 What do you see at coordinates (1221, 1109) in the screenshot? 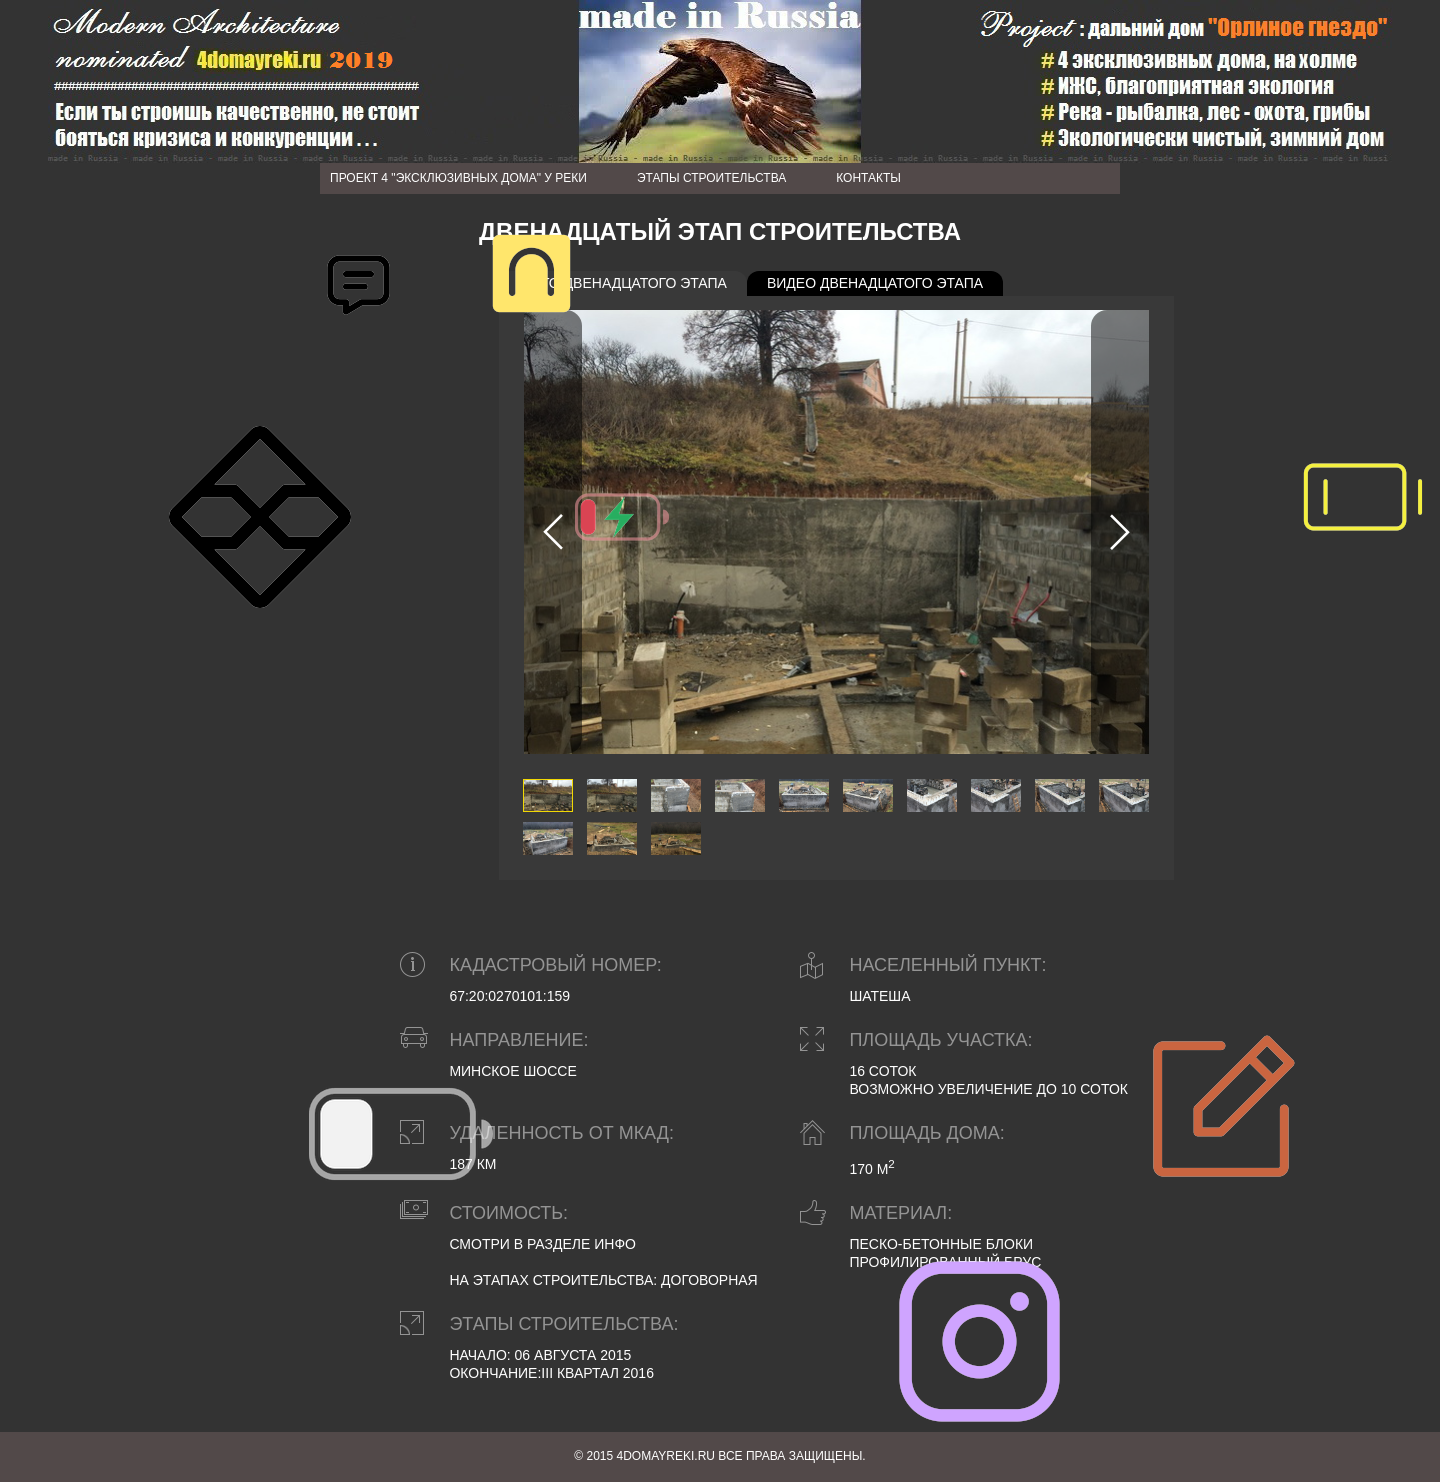
I see `create a new note` at bounding box center [1221, 1109].